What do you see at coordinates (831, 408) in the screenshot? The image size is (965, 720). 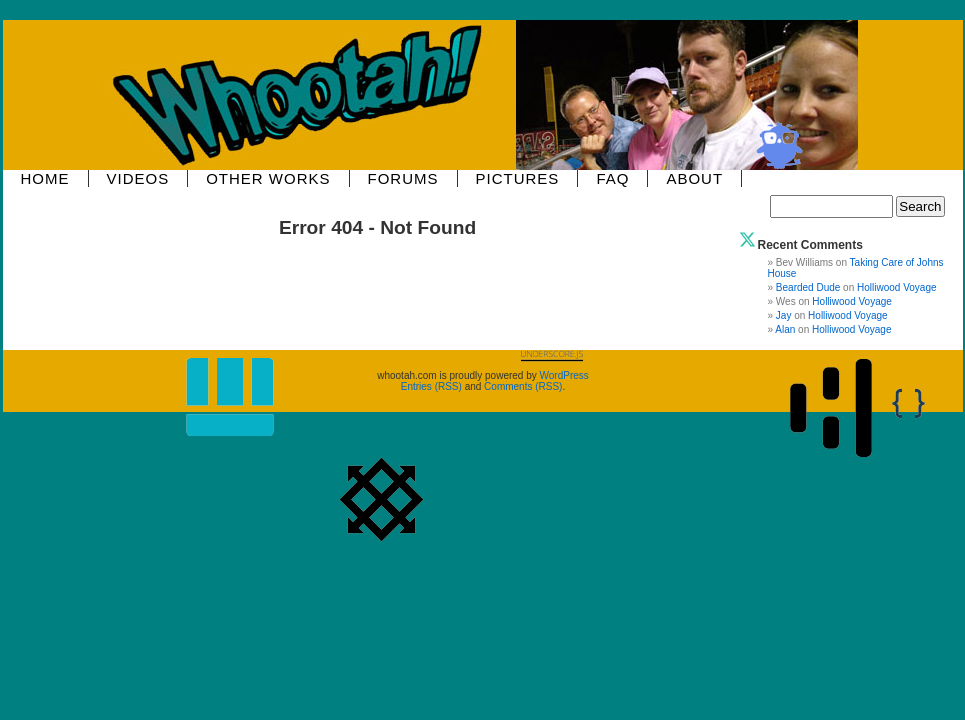 I see `open hyperskill learning platform` at bounding box center [831, 408].